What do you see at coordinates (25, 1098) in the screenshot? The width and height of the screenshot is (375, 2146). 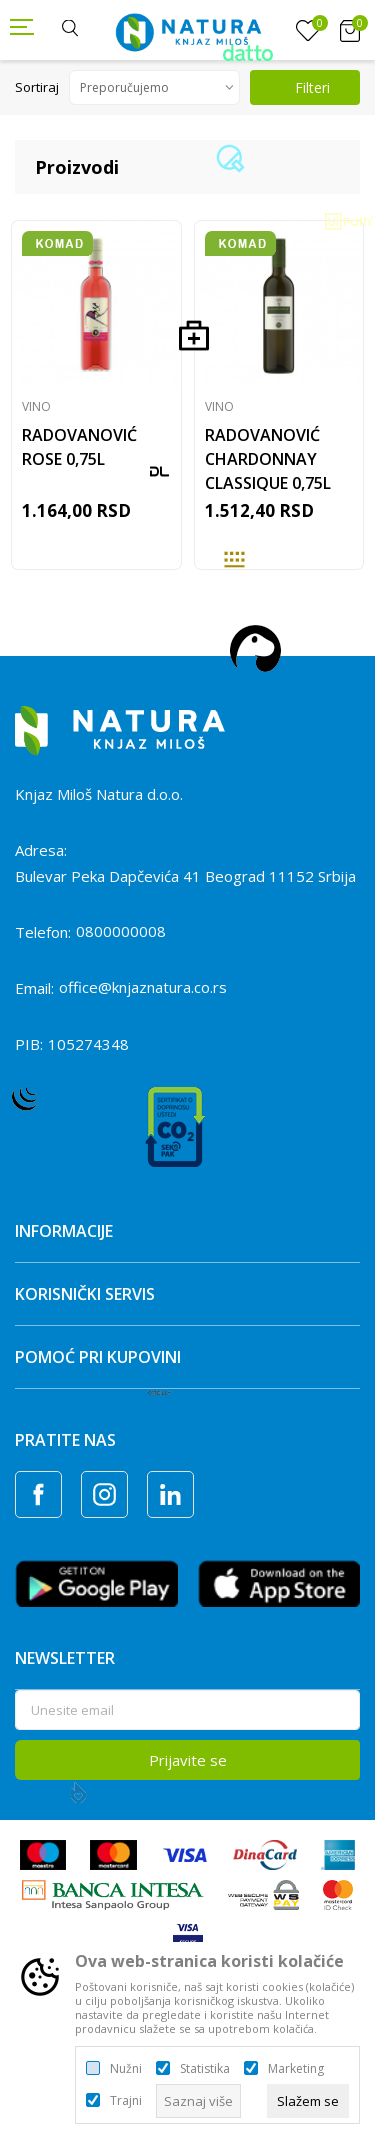 I see `jQuery JavaScript library logo` at bounding box center [25, 1098].